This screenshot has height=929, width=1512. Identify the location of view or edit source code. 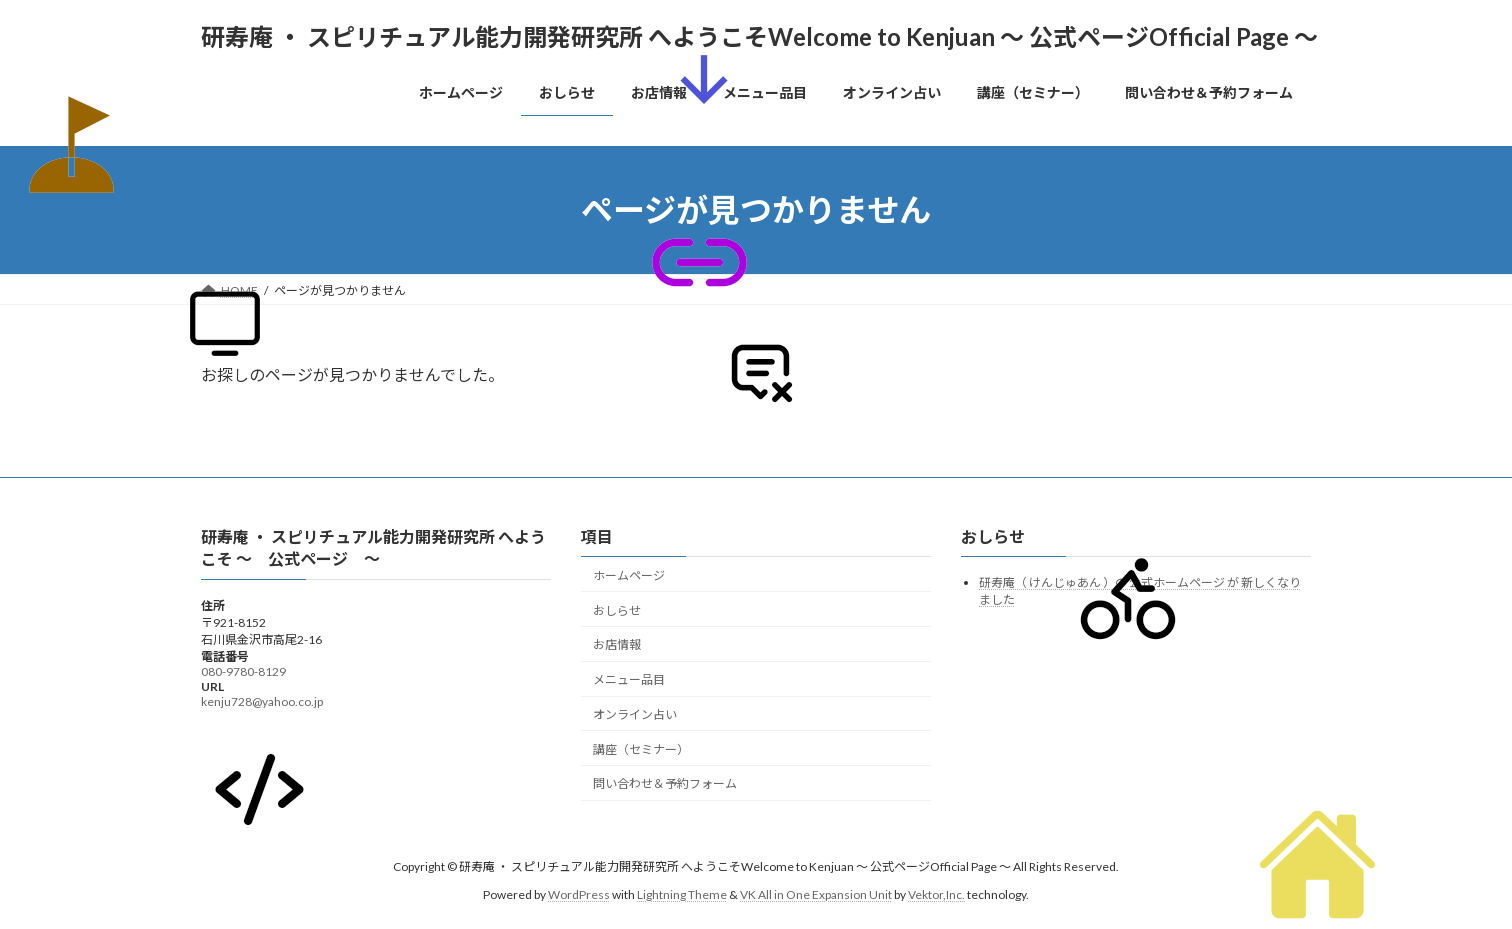
(259, 789).